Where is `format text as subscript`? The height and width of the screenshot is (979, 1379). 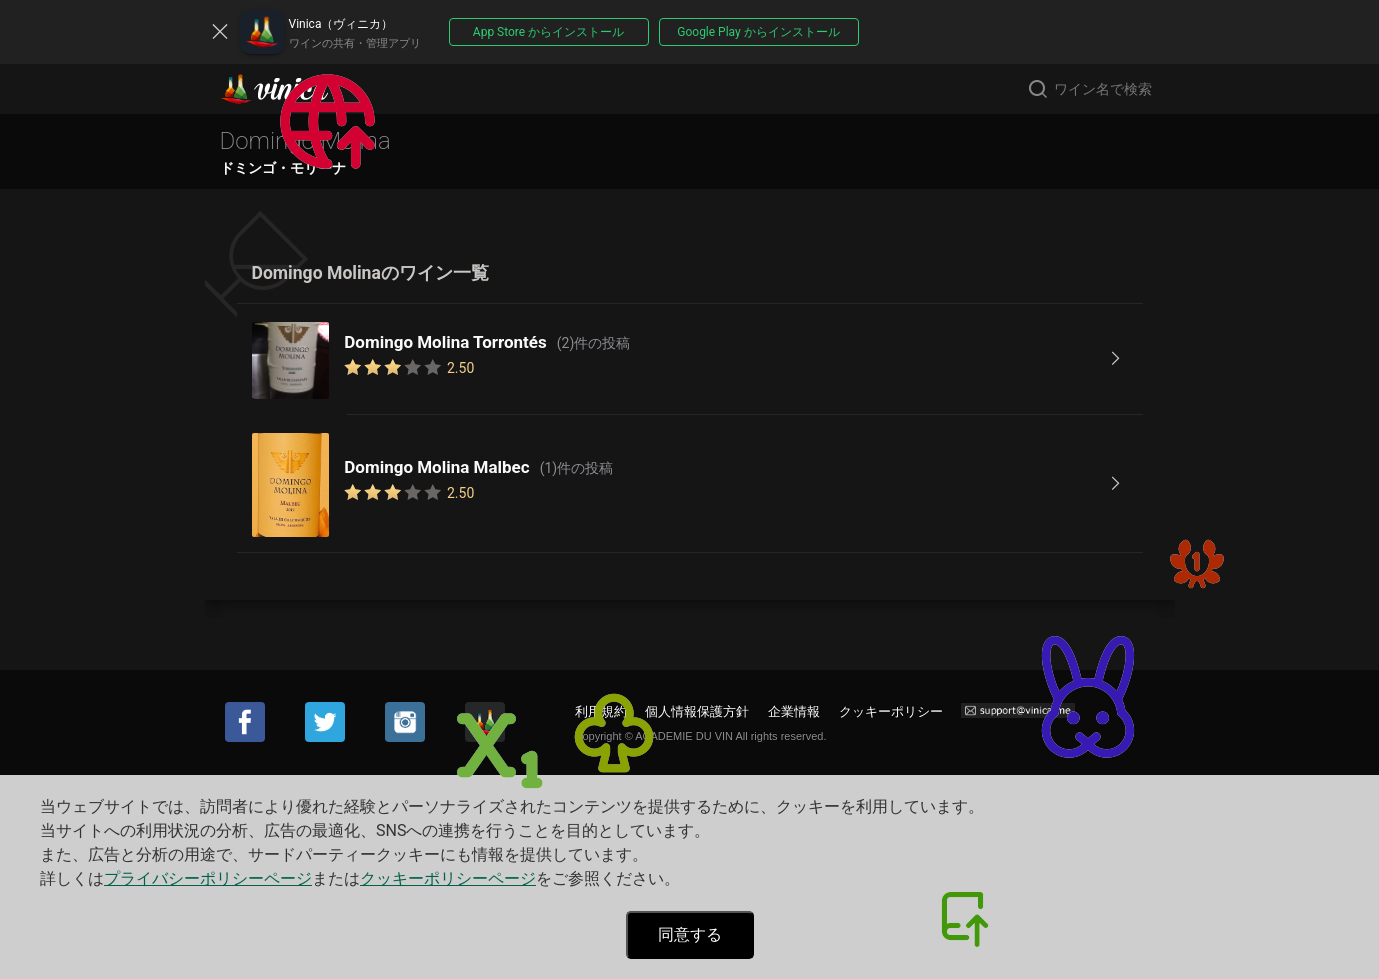 format text as subscript is located at coordinates (494, 745).